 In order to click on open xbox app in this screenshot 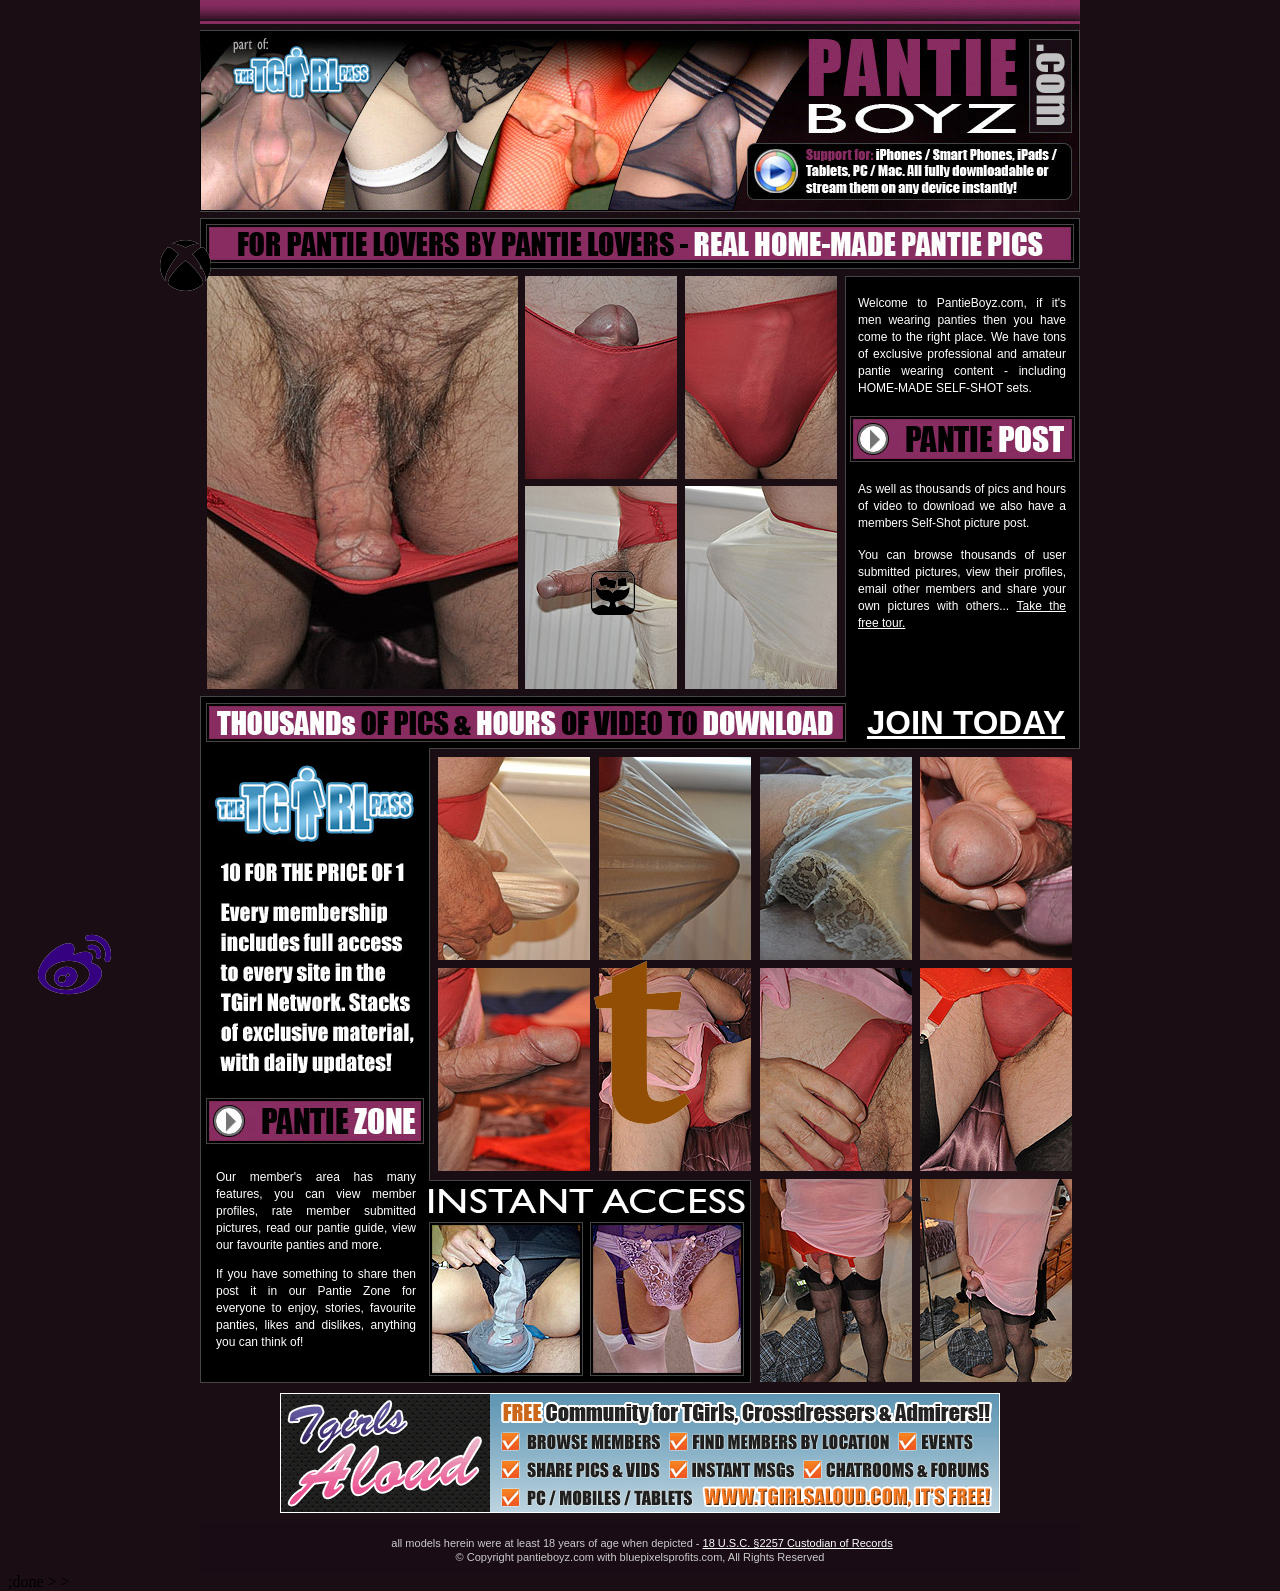, I will do `click(185, 265)`.